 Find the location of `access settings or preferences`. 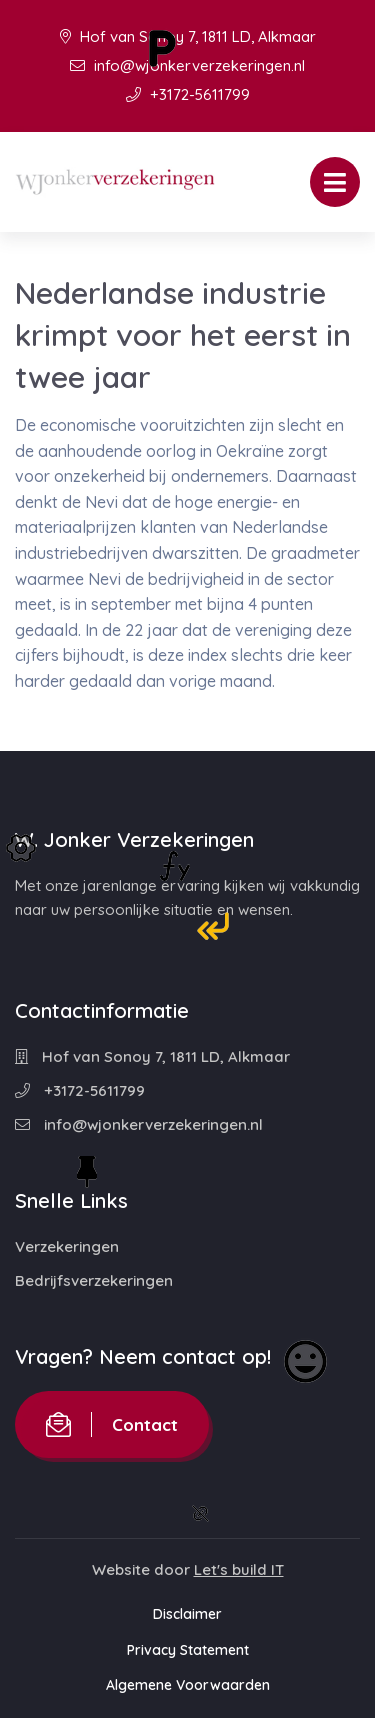

access settings or preferences is located at coordinates (21, 848).